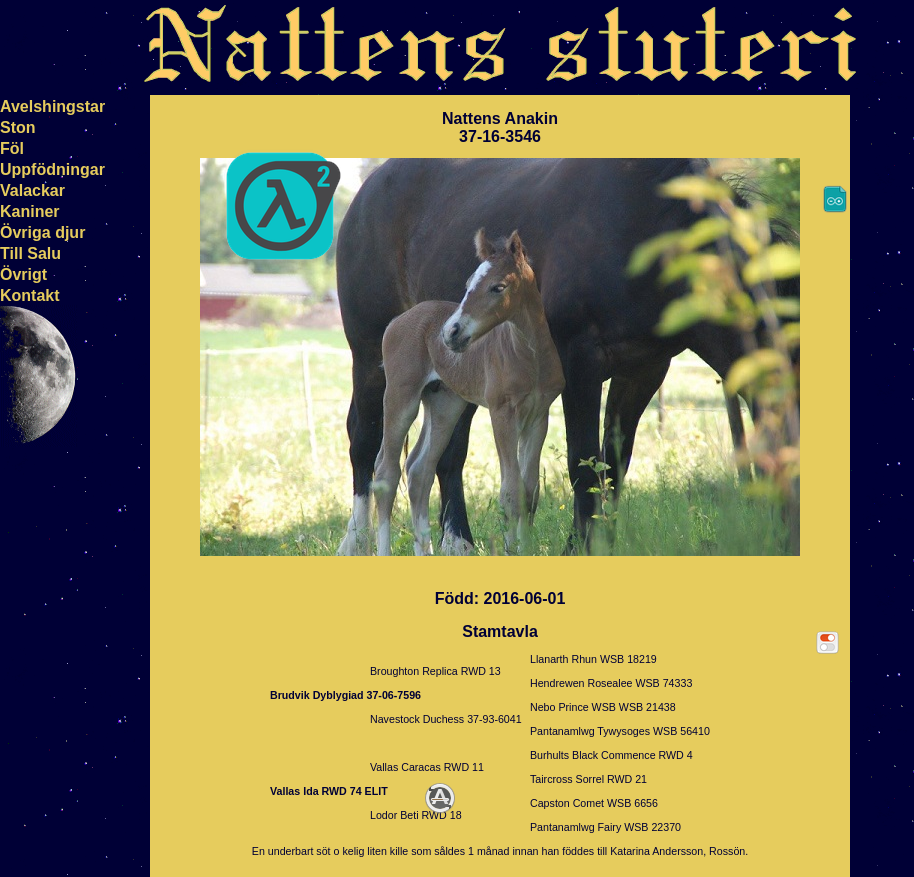  I want to click on launch Half-Life 2: Lost Coast, so click(280, 206).